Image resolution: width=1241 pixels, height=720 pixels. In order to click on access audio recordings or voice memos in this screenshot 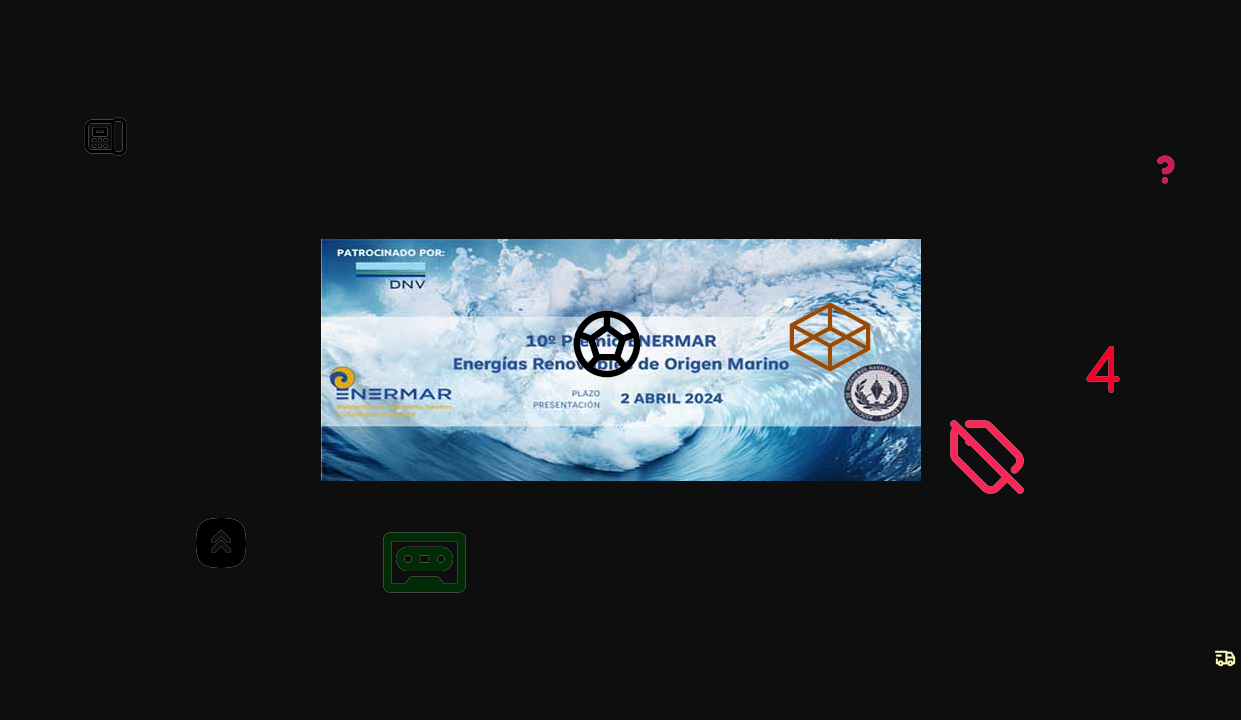, I will do `click(424, 562)`.